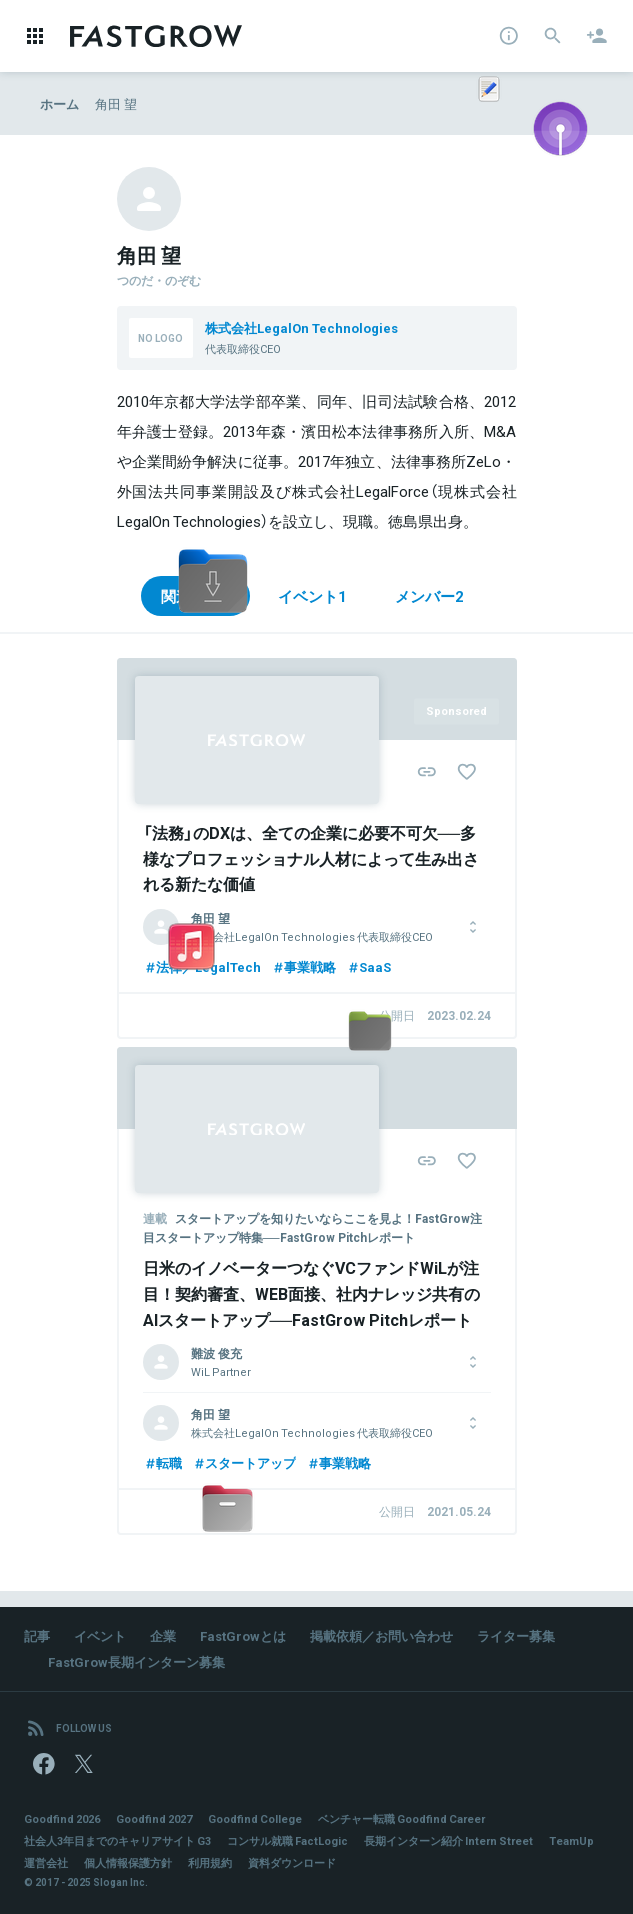 This screenshot has height=1914, width=633. What do you see at coordinates (213, 581) in the screenshot?
I see `open downloads folder` at bounding box center [213, 581].